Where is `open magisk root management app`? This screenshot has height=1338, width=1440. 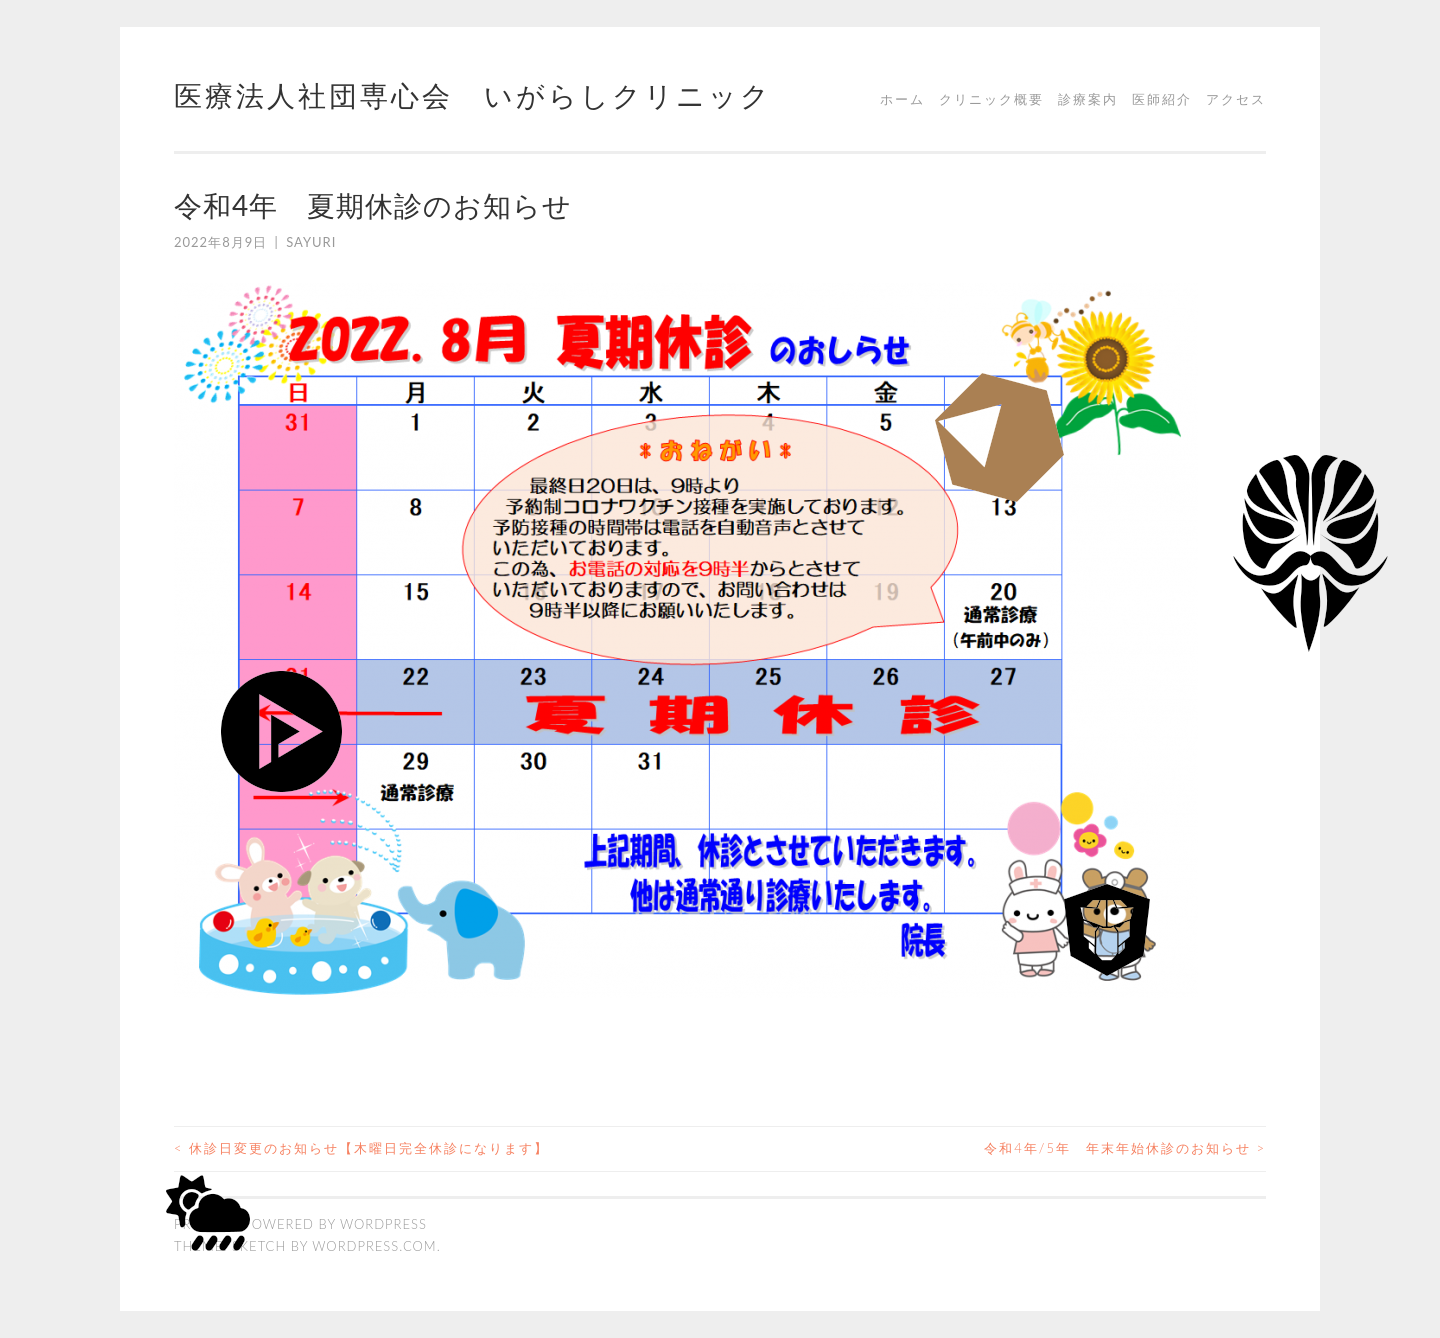 open magisk root management app is located at coordinates (1310, 553).